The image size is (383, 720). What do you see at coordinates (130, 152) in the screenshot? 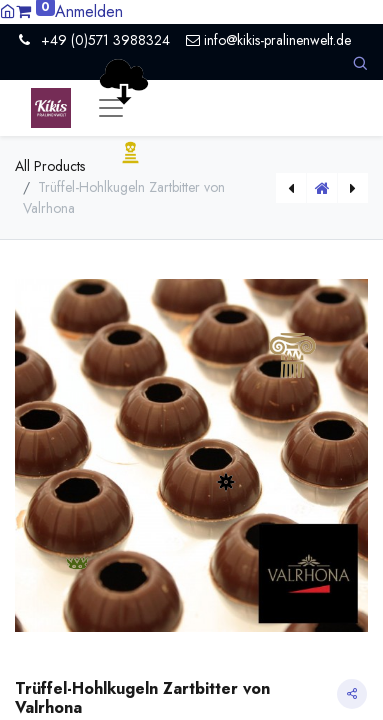
I see `indicates a telefrag kill in-game` at bounding box center [130, 152].